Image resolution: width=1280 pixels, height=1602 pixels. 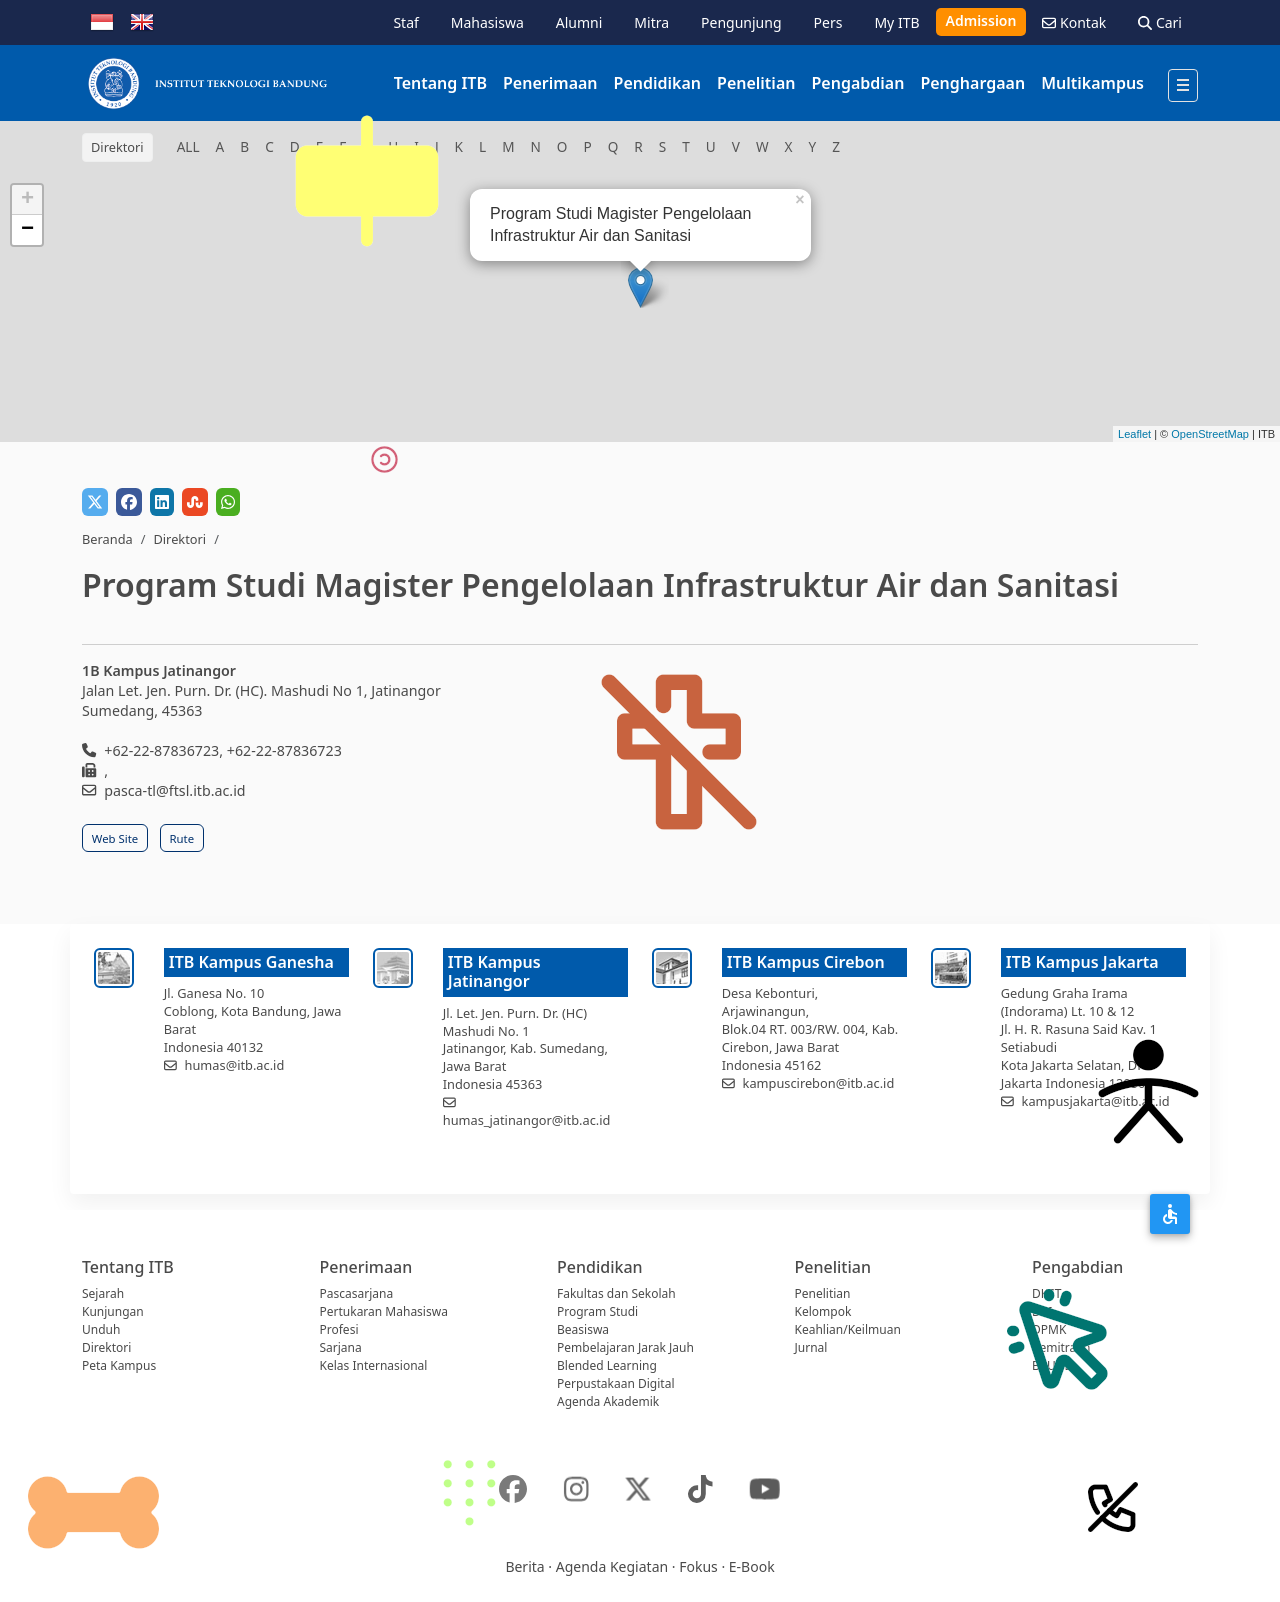 What do you see at coordinates (384, 459) in the screenshot?
I see `indicates copyleft licensing for content or software` at bounding box center [384, 459].